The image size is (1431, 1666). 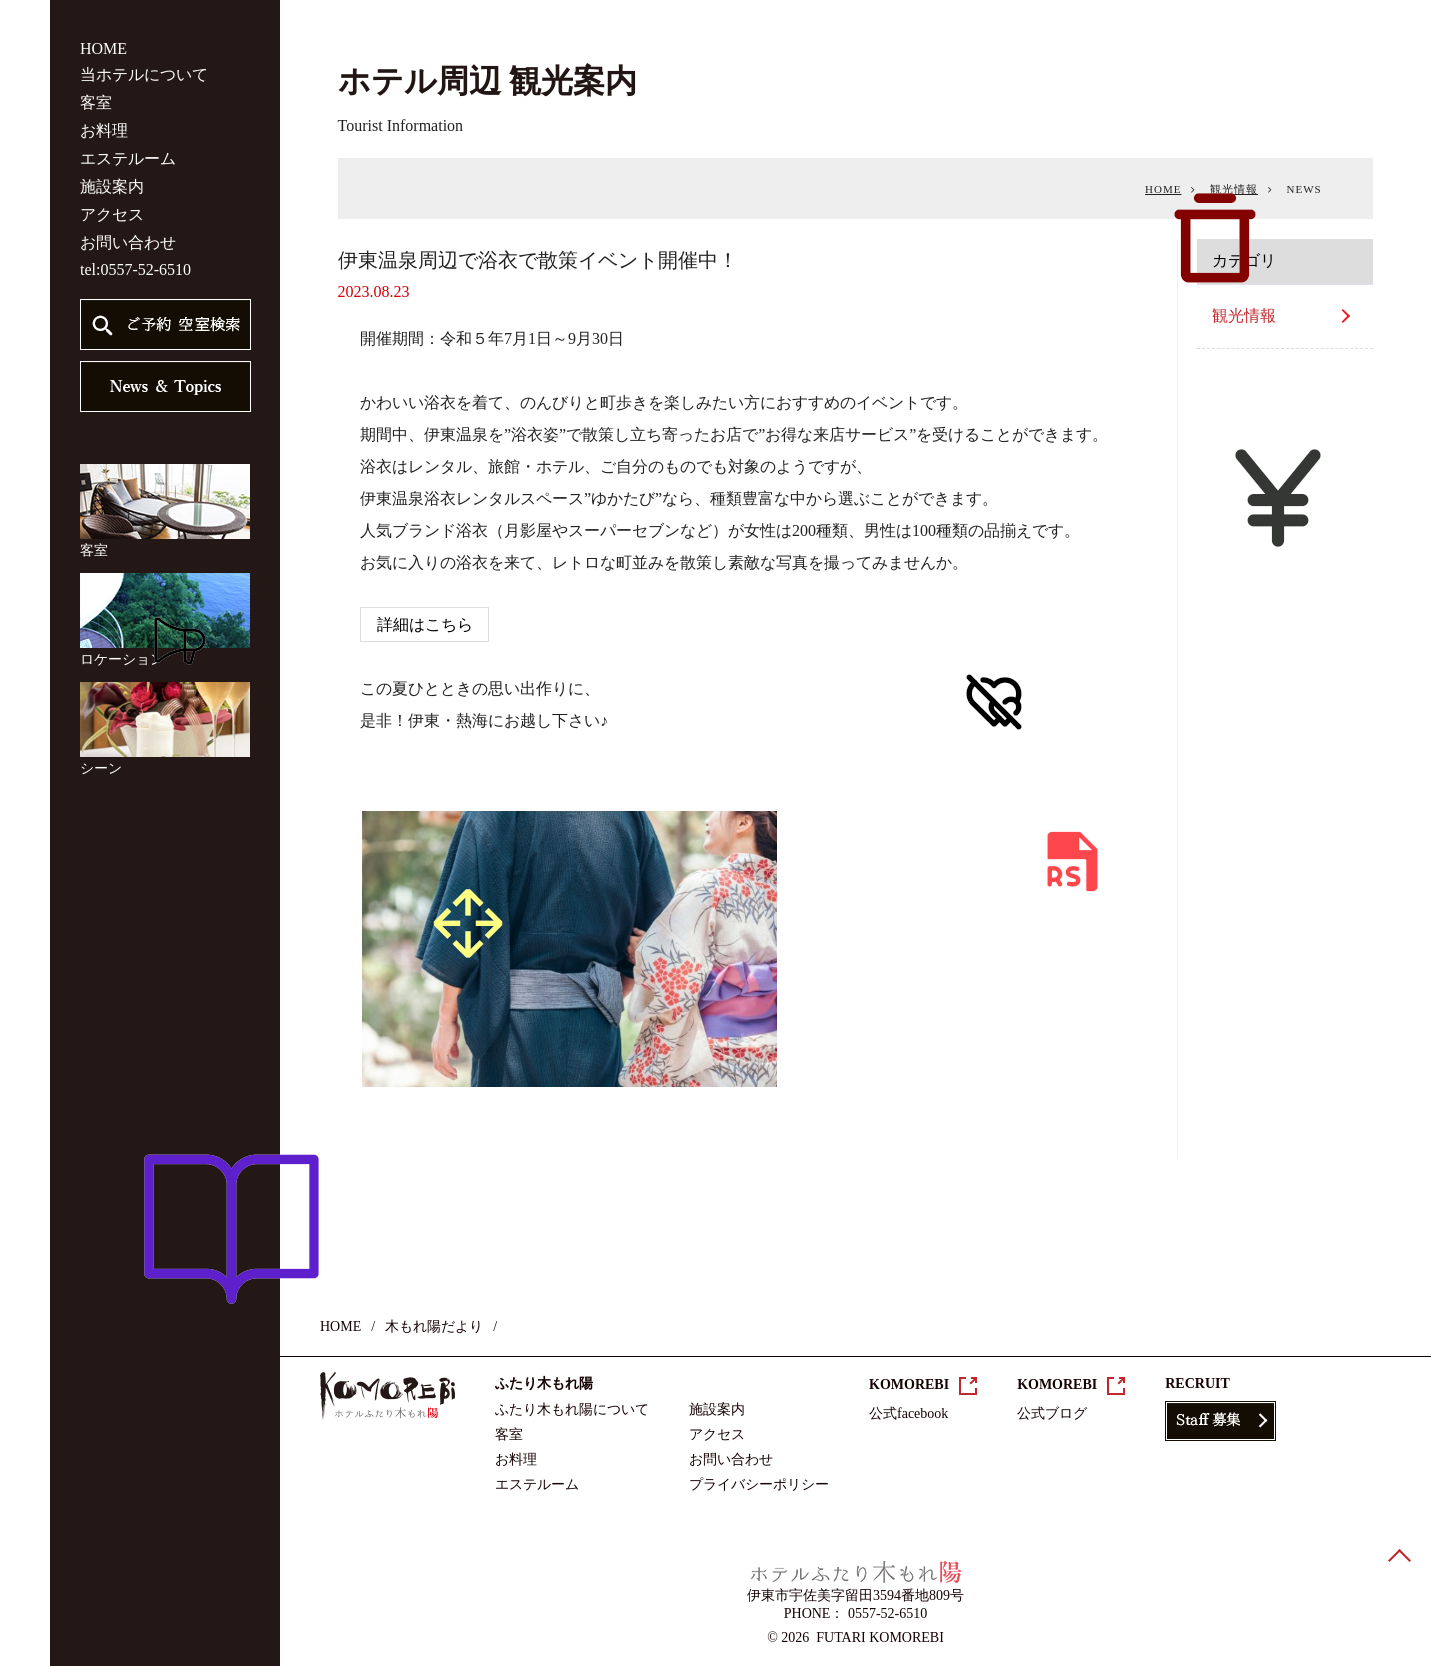 What do you see at coordinates (1278, 496) in the screenshot?
I see `japanese yen currency indicator` at bounding box center [1278, 496].